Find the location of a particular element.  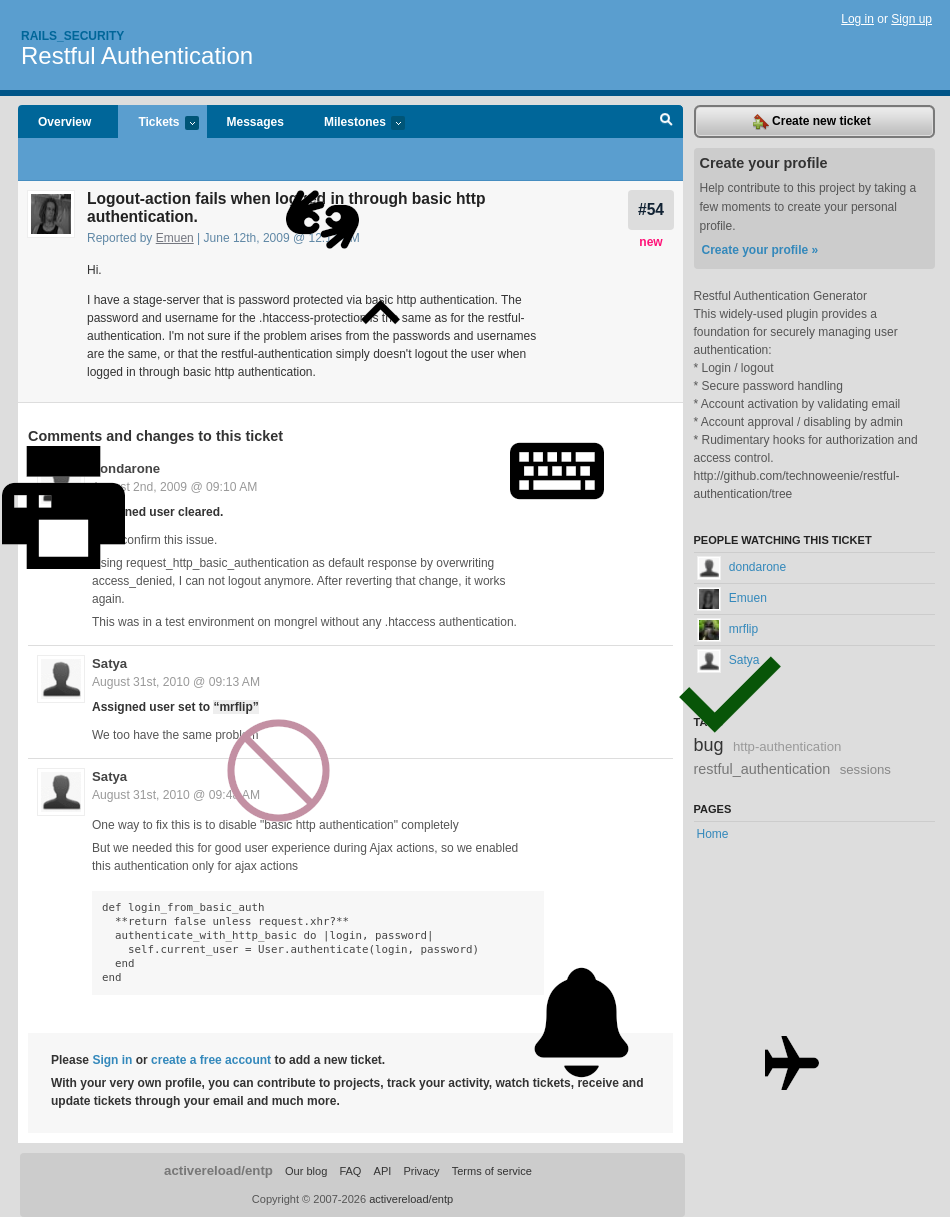

collapse an expanded section is located at coordinates (380, 312).